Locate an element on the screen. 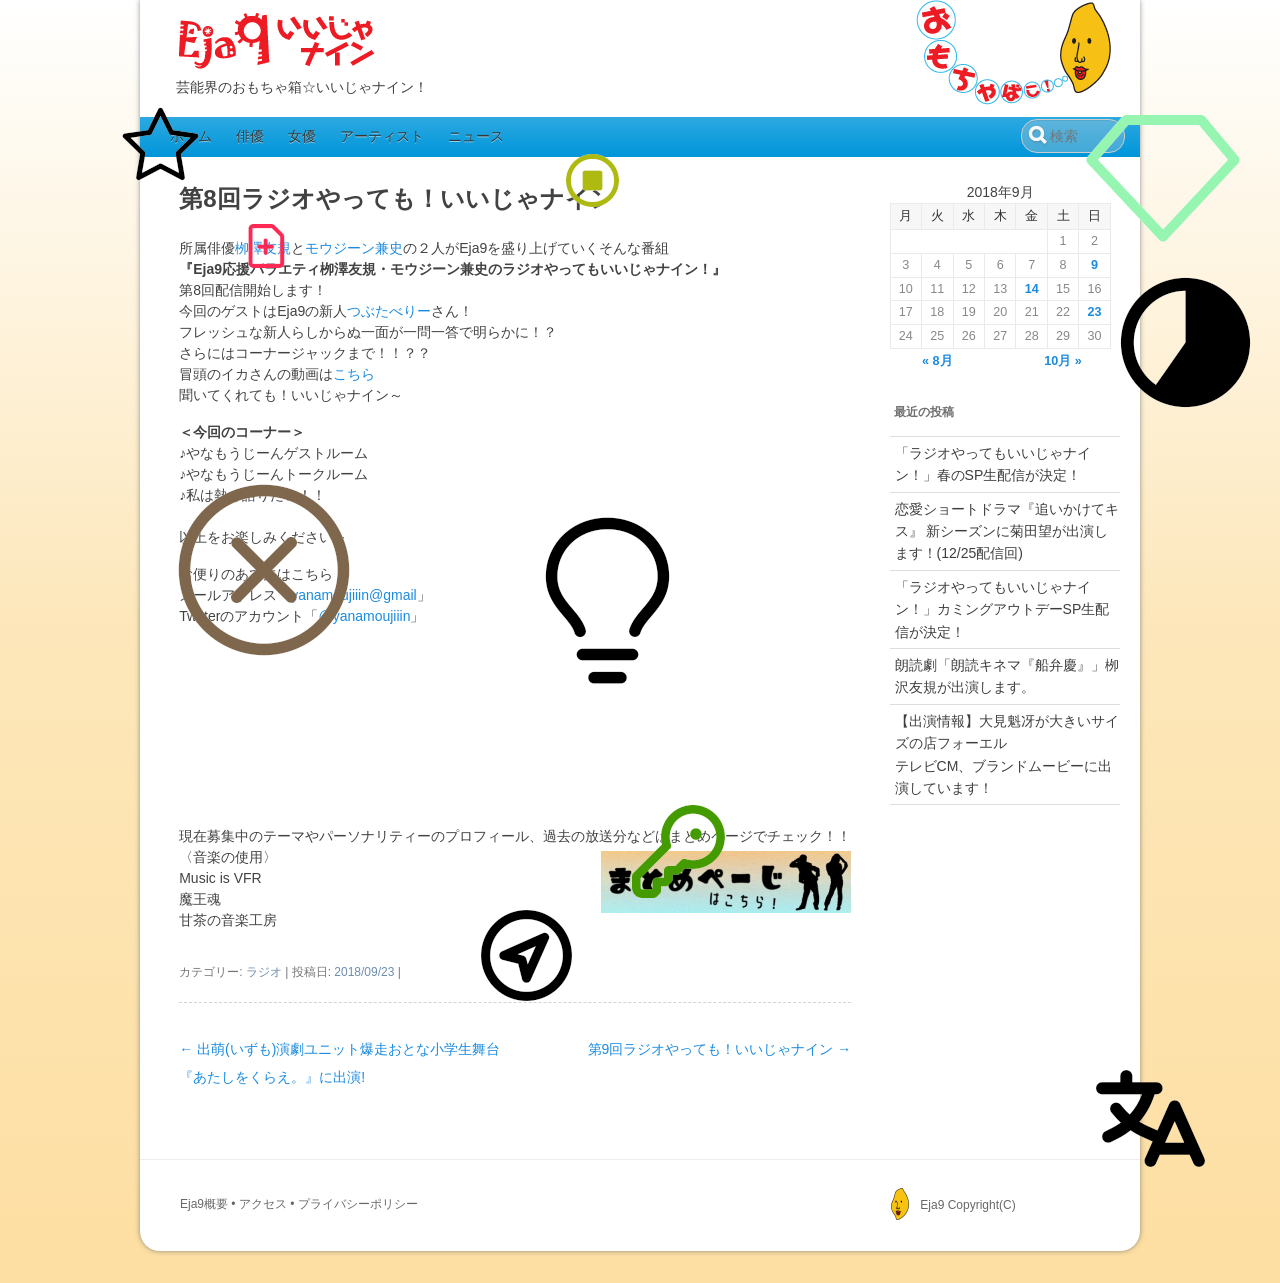  indicates 60% progress or completion is located at coordinates (1185, 342).